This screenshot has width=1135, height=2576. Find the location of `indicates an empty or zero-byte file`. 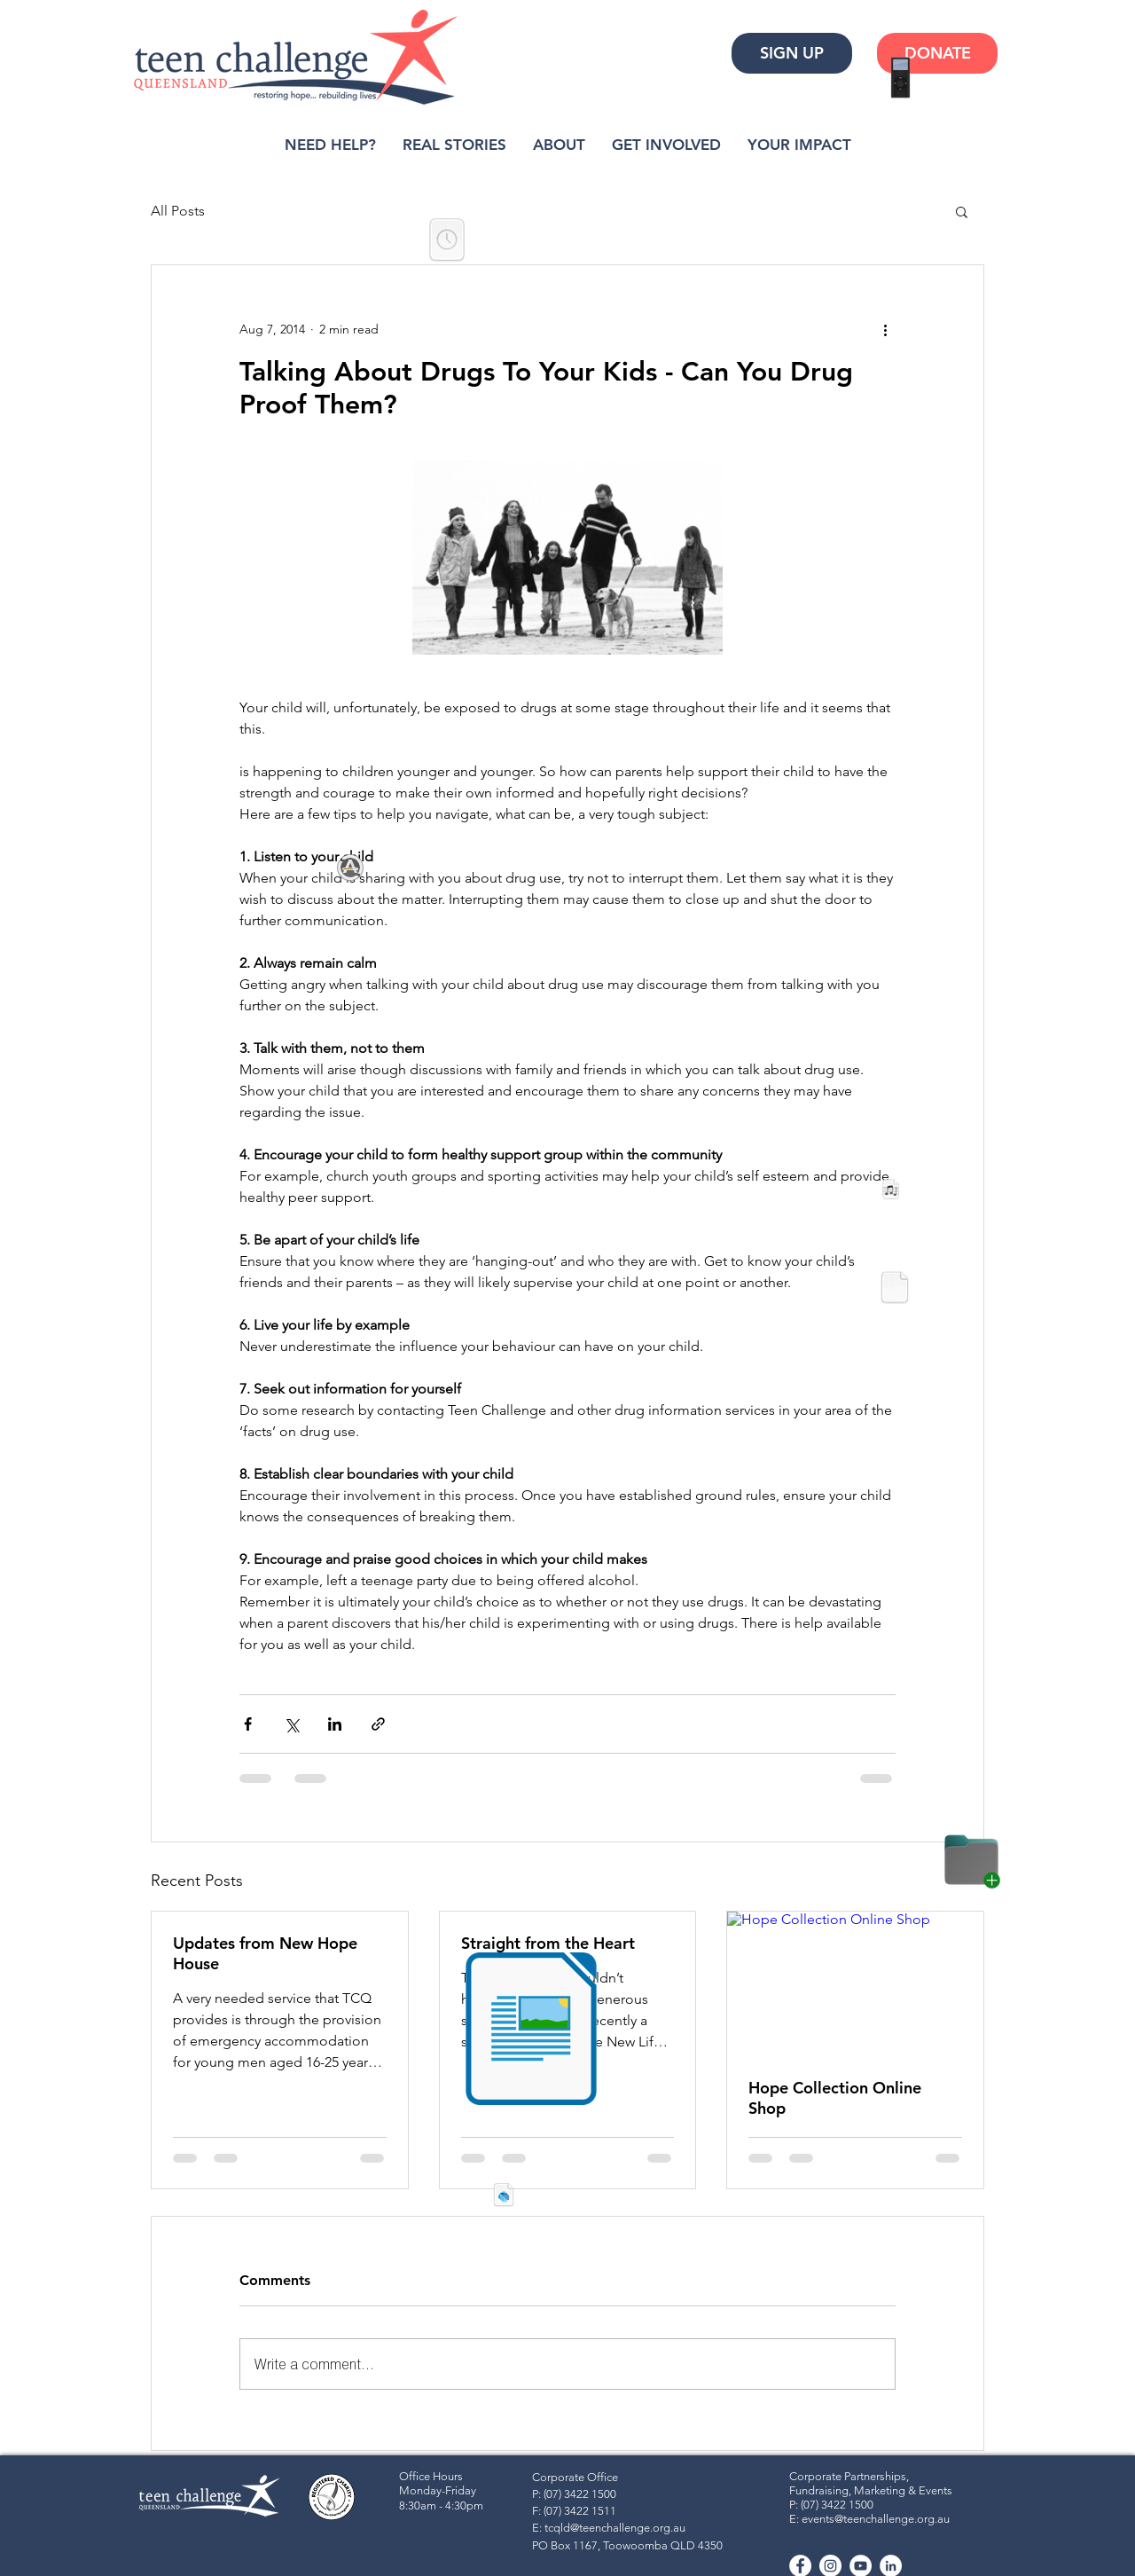

indicates an empty or zero-byte file is located at coordinates (895, 1287).